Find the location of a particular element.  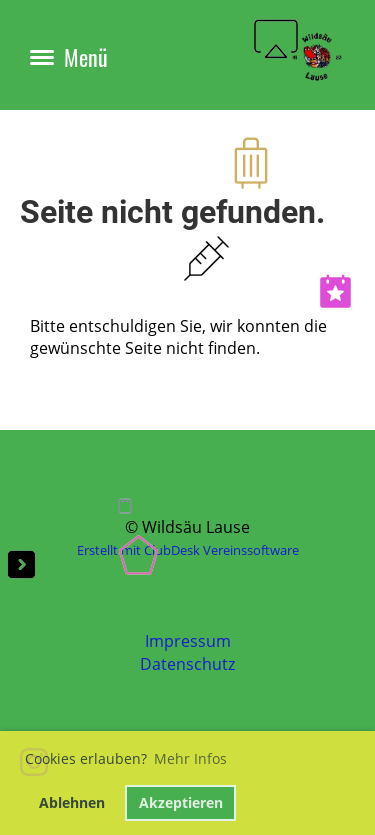

navigate to the next item or screen is located at coordinates (21, 564).